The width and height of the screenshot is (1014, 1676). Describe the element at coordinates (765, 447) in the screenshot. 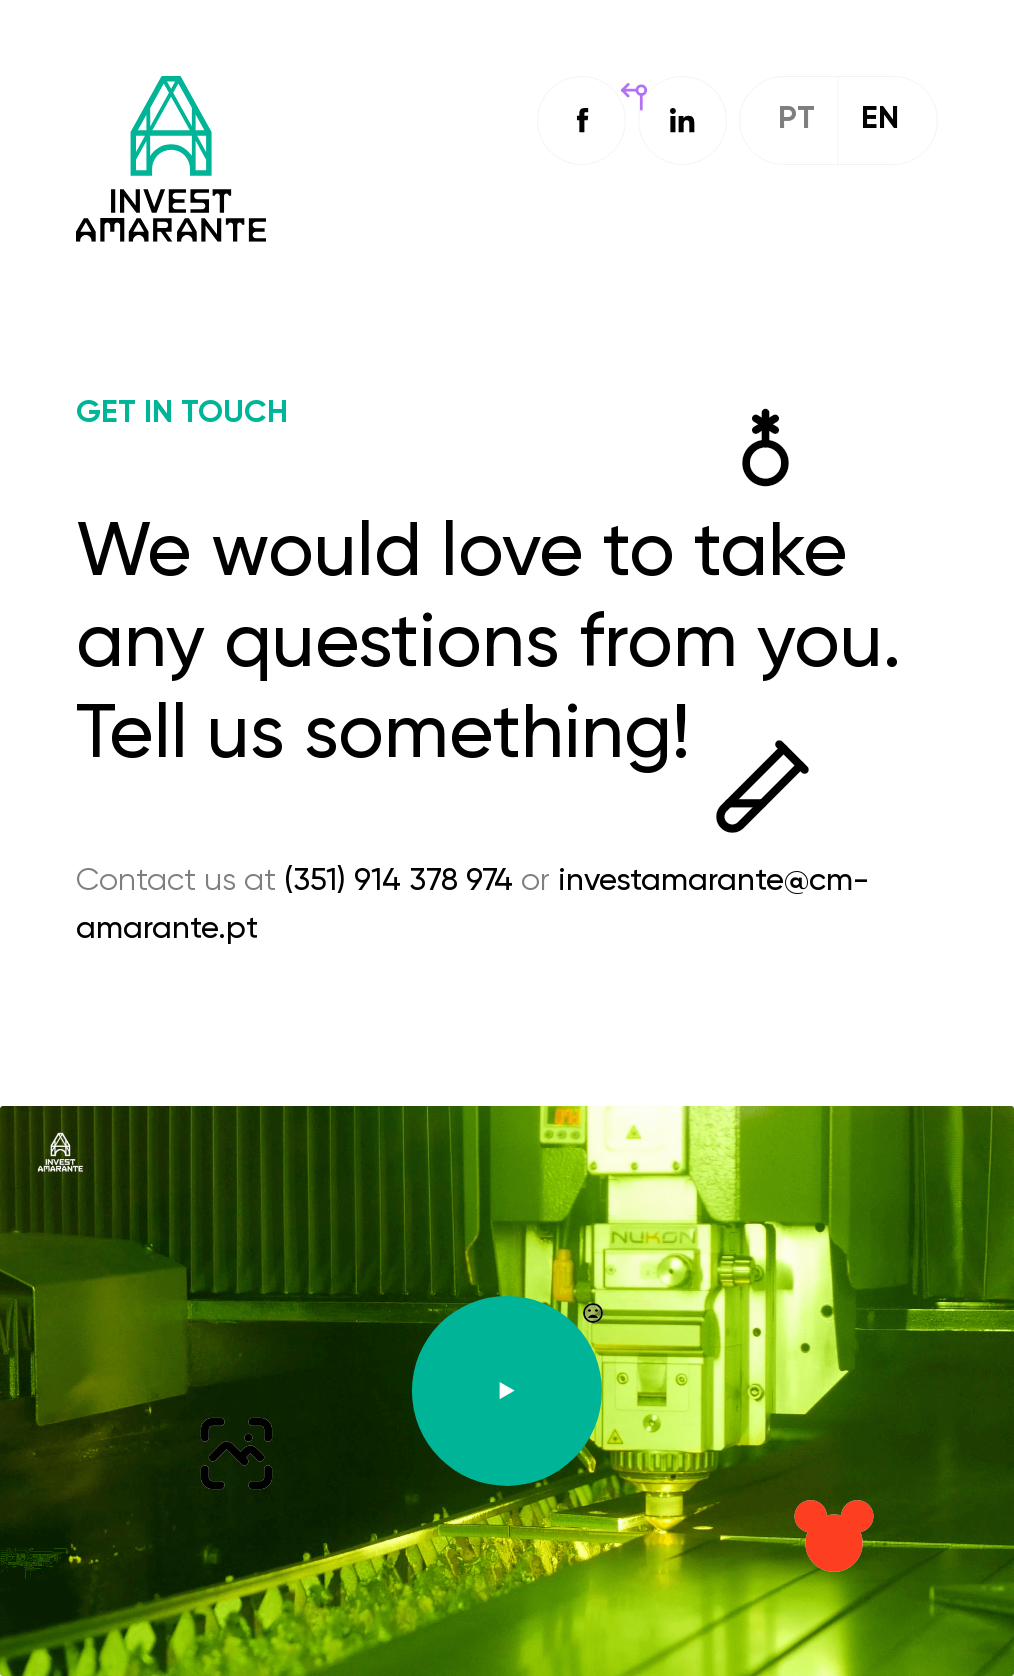

I see `select genderqueer as gender identity` at that location.